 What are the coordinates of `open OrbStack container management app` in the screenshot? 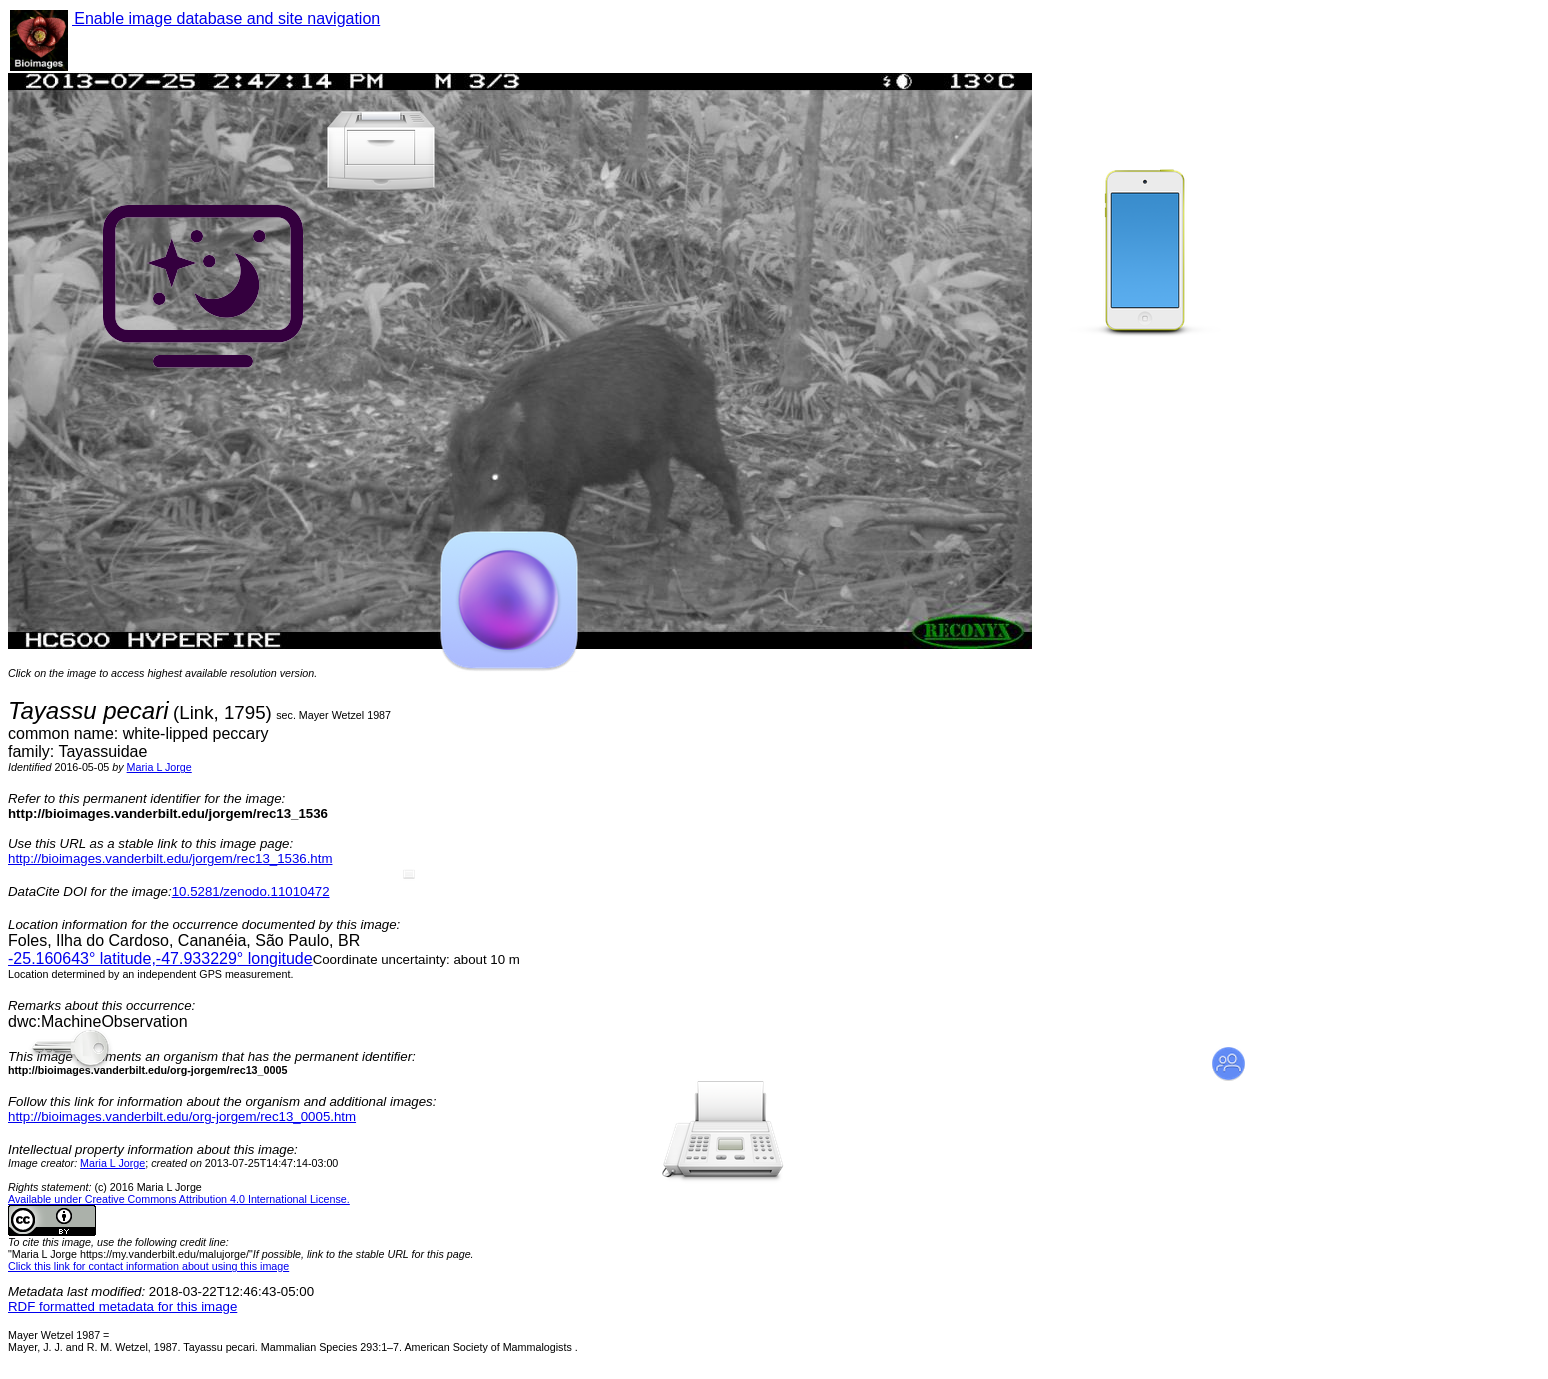 It's located at (509, 600).